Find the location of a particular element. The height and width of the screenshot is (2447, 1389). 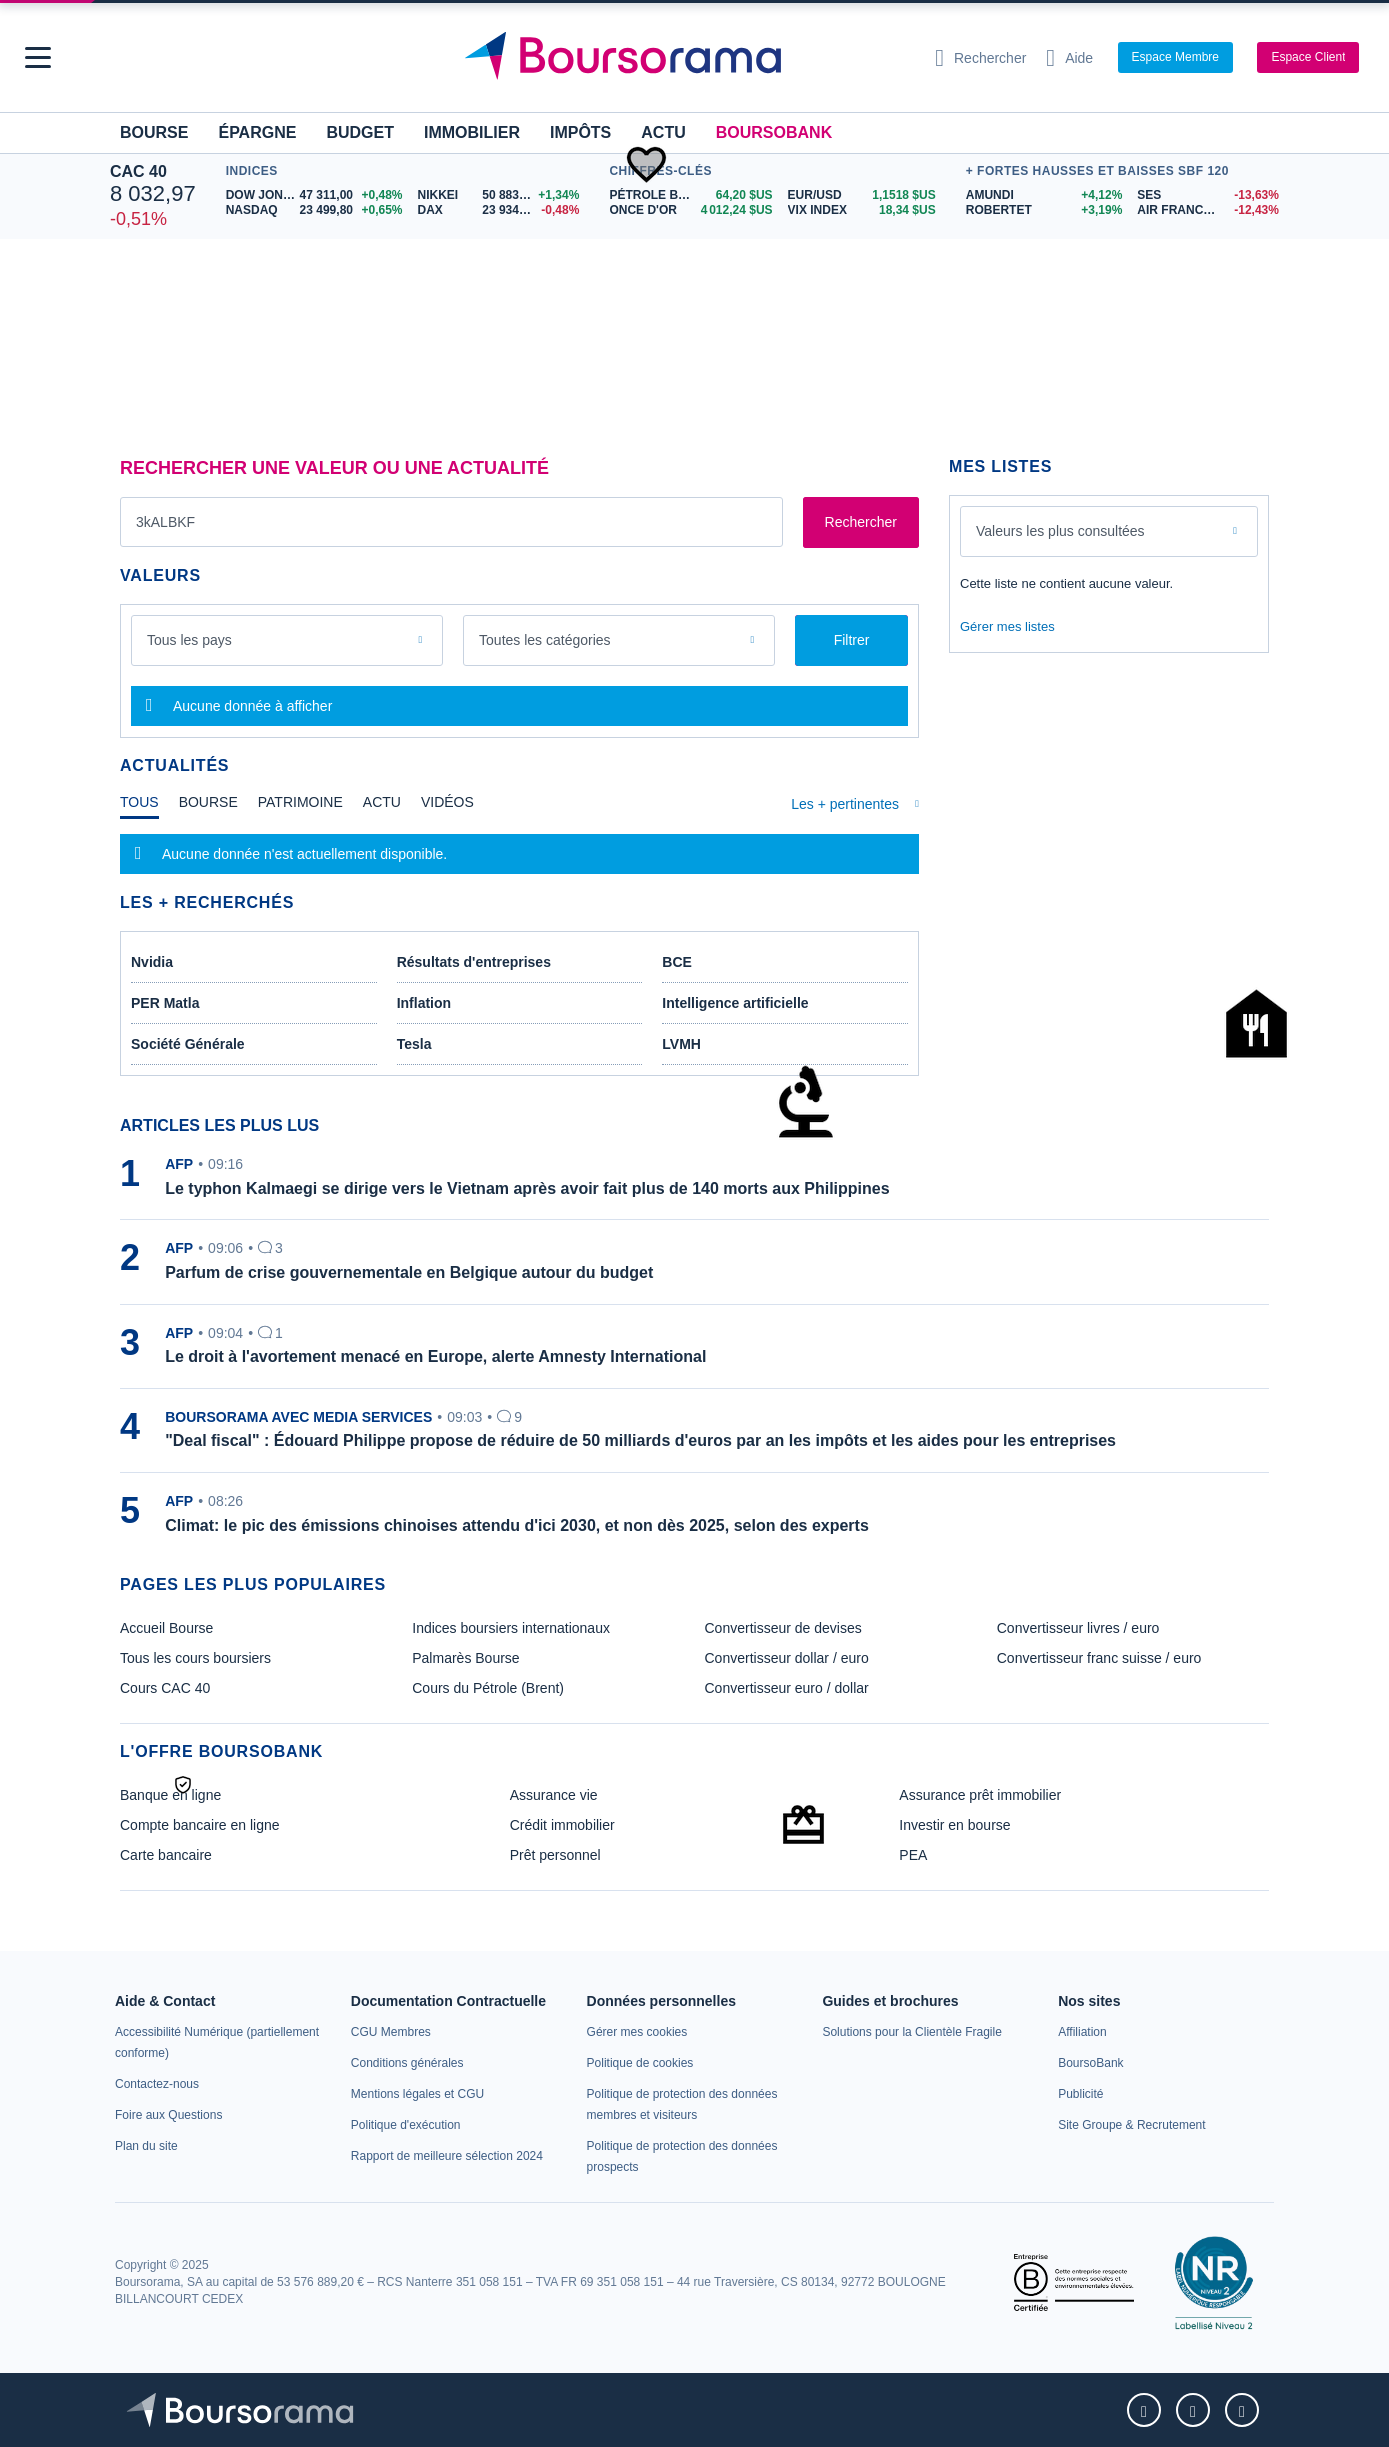

indicates verified security or protection status is located at coordinates (183, 1785).